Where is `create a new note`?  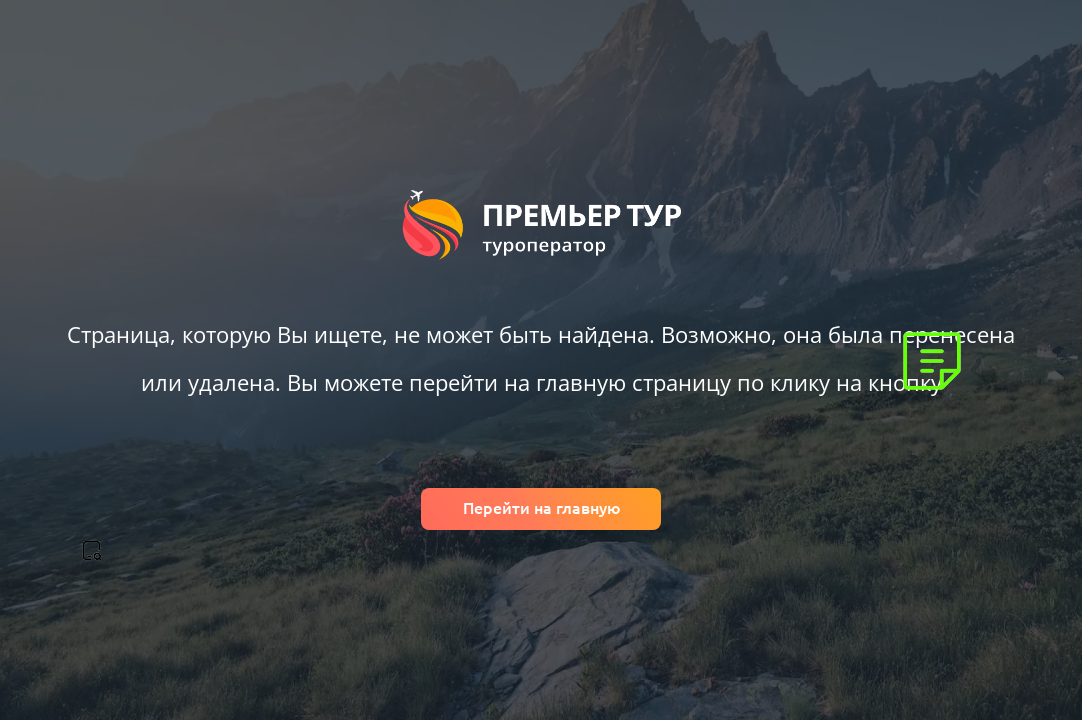 create a new note is located at coordinates (932, 361).